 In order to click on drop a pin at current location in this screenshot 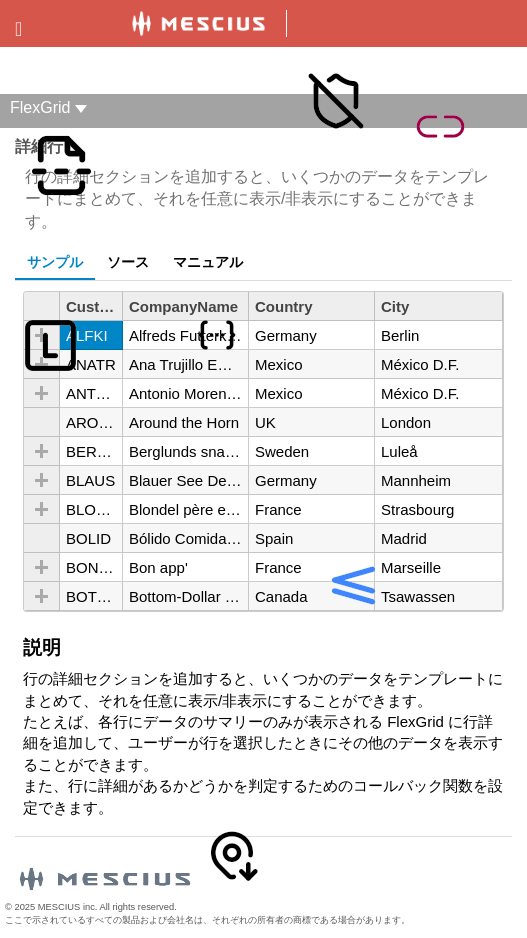, I will do `click(232, 855)`.